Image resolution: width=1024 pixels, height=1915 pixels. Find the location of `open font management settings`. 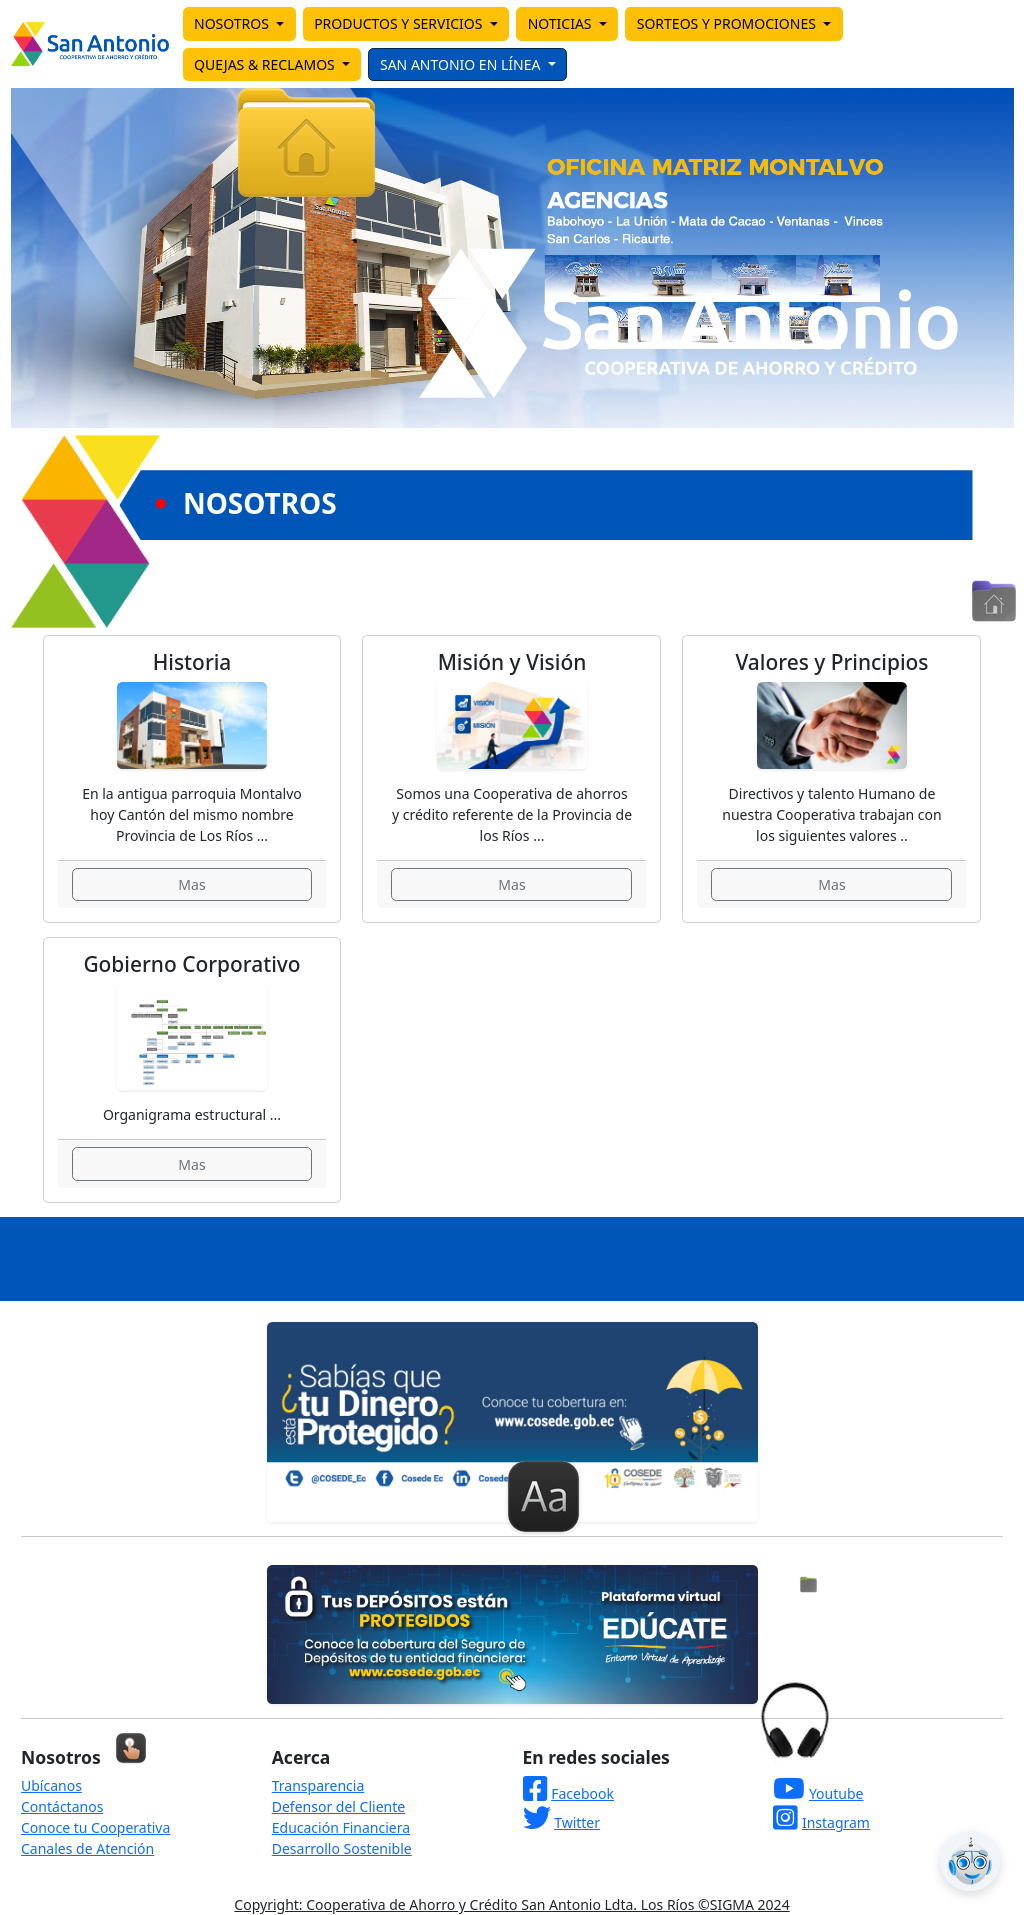

open font management settings is located at coordinates (543, 1496).